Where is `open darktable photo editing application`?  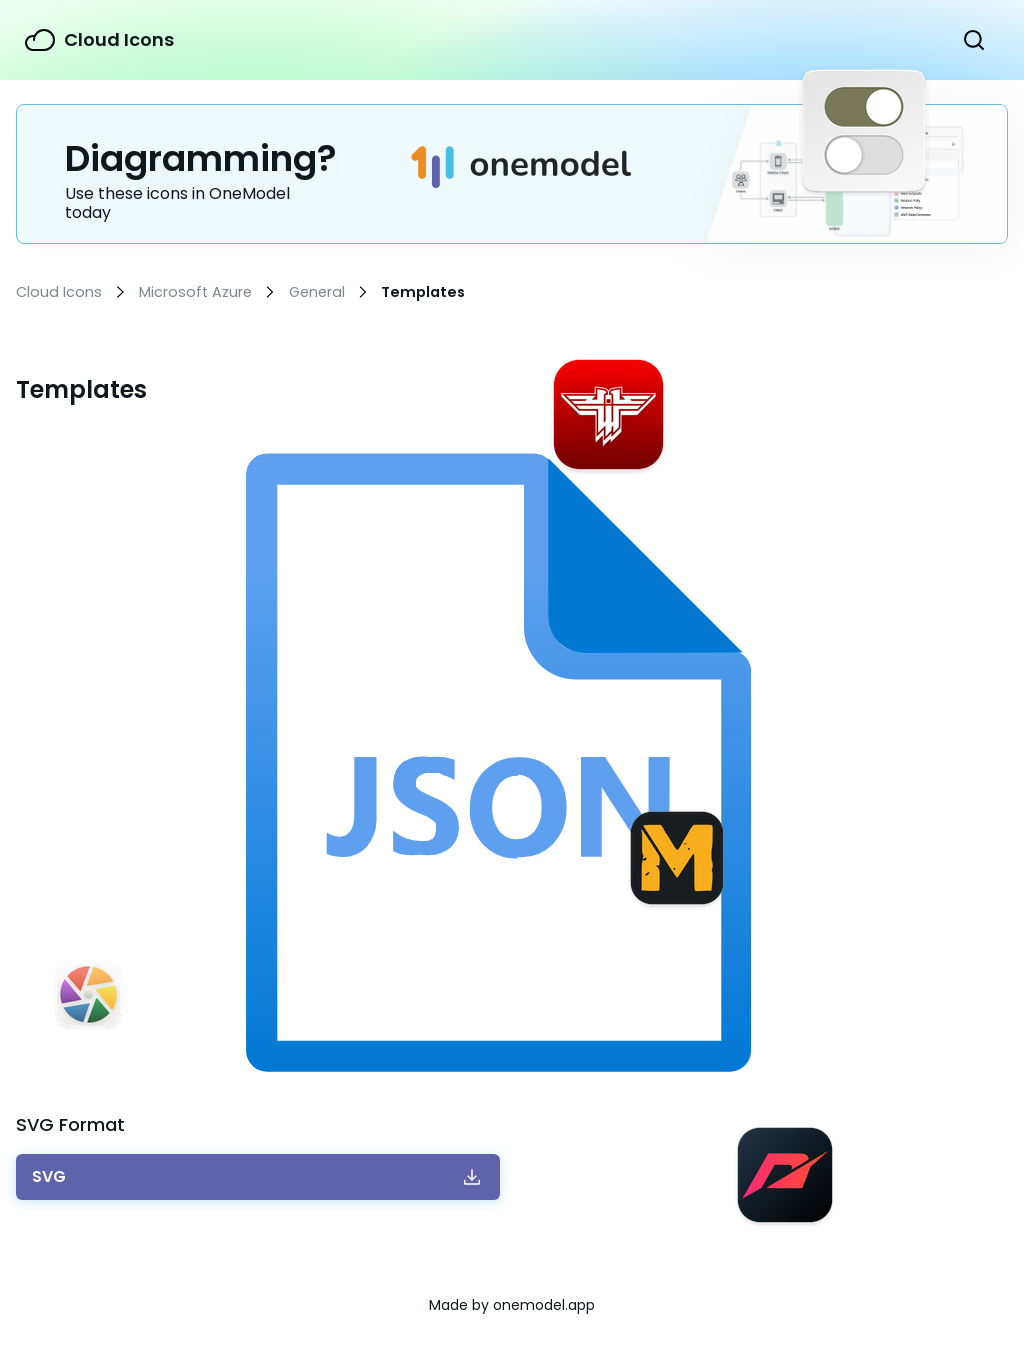
open darktable photo editing application is located at coordinates (88, 994).